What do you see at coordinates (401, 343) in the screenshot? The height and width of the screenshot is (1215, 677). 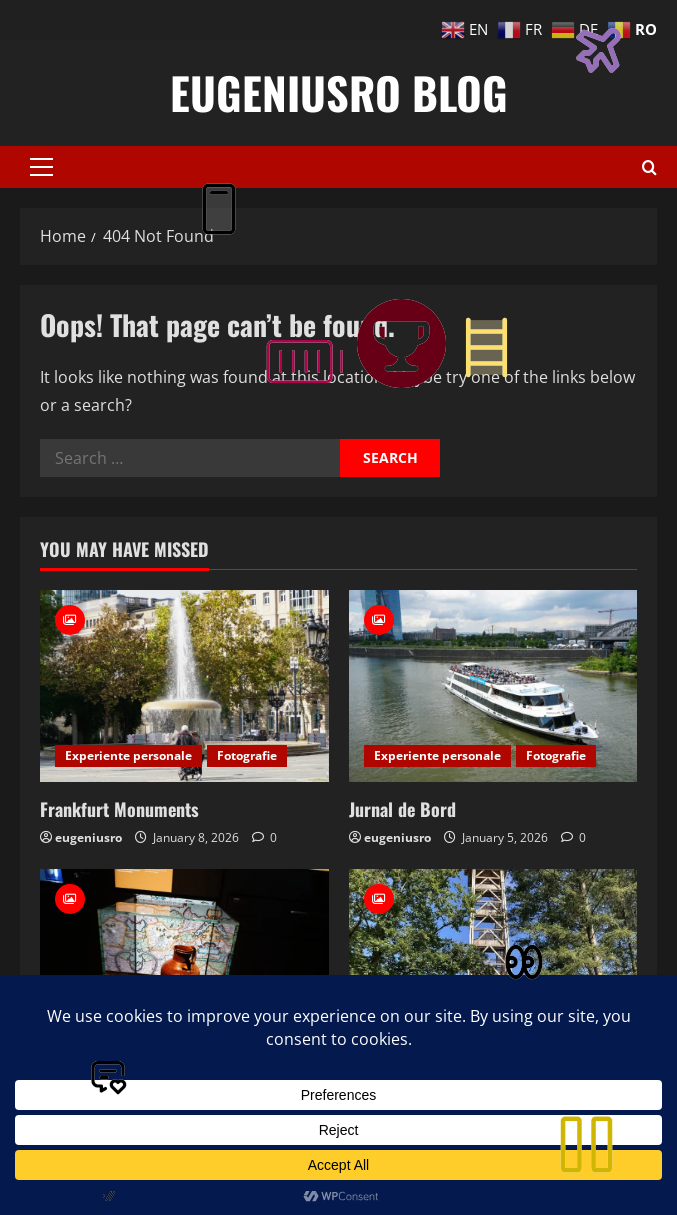 I see `view achievements or accomplishments in your feed` at bounding box center [401, 343].